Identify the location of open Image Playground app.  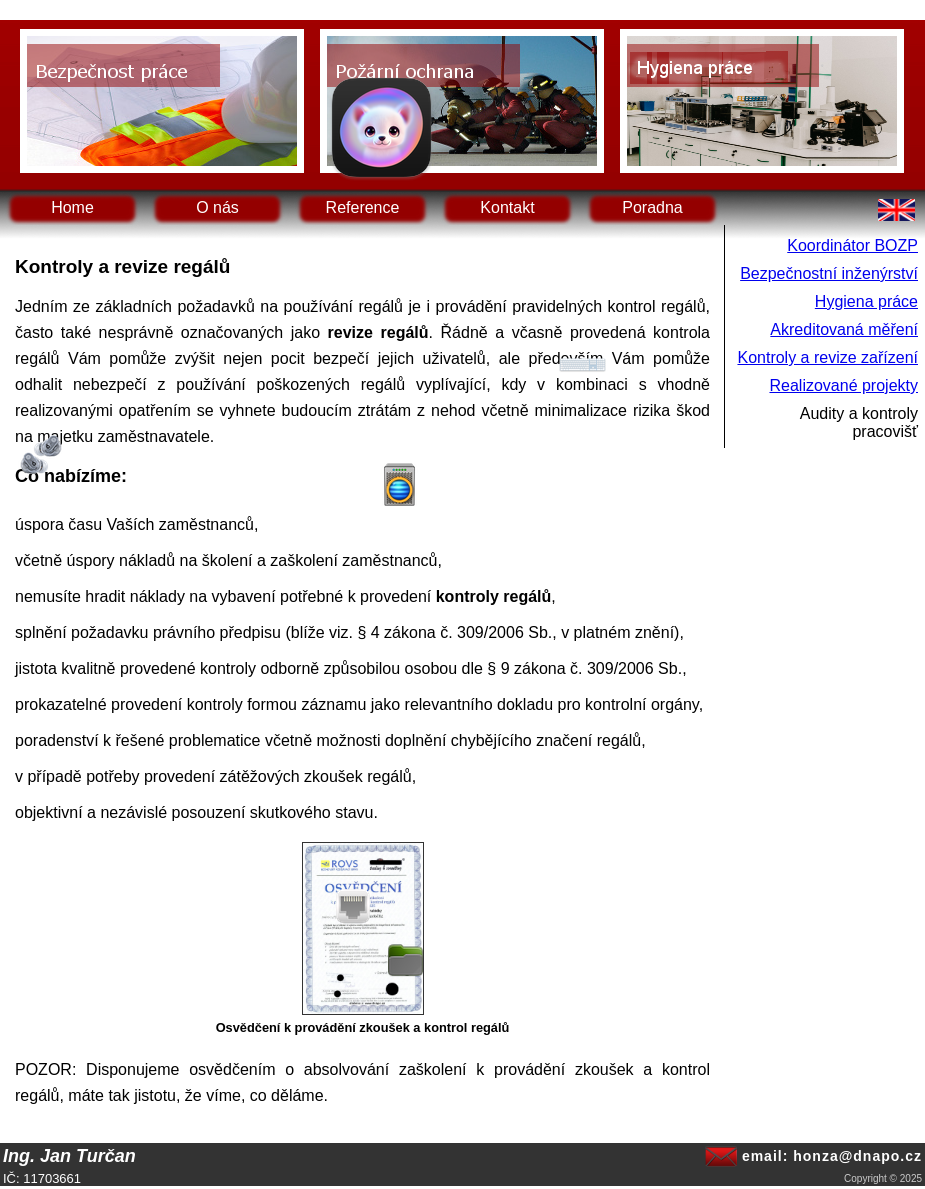
(381, 127).